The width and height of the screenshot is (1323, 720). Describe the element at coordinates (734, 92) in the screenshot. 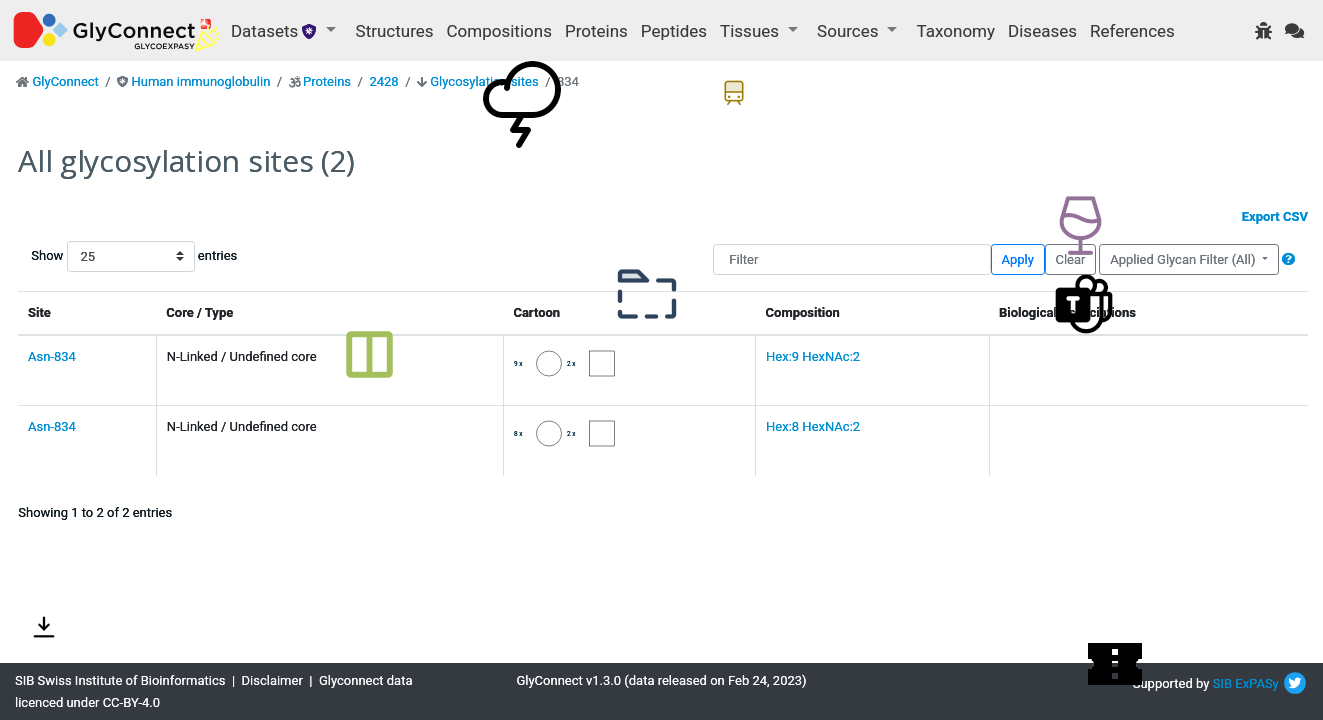

I see `access train schedules or rail services` at that location.